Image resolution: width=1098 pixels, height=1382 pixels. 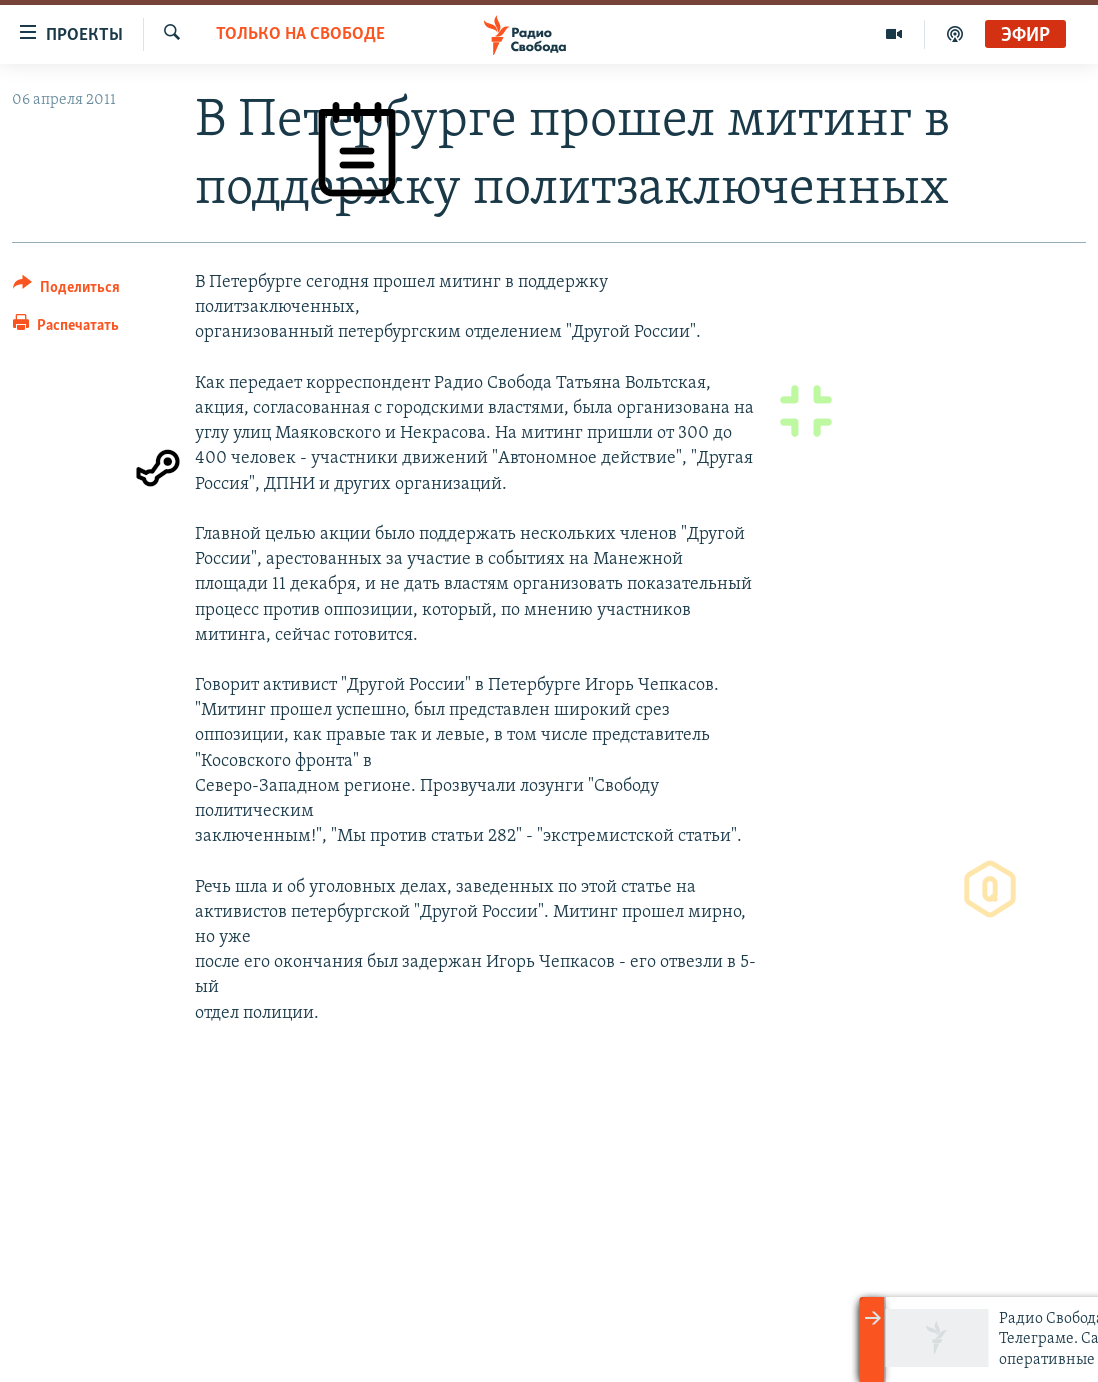 What do you see at coordinates (990, 889) in the screenshot?
I see `indicates a Q-labeled category or section` at bounding box center [990, 889].